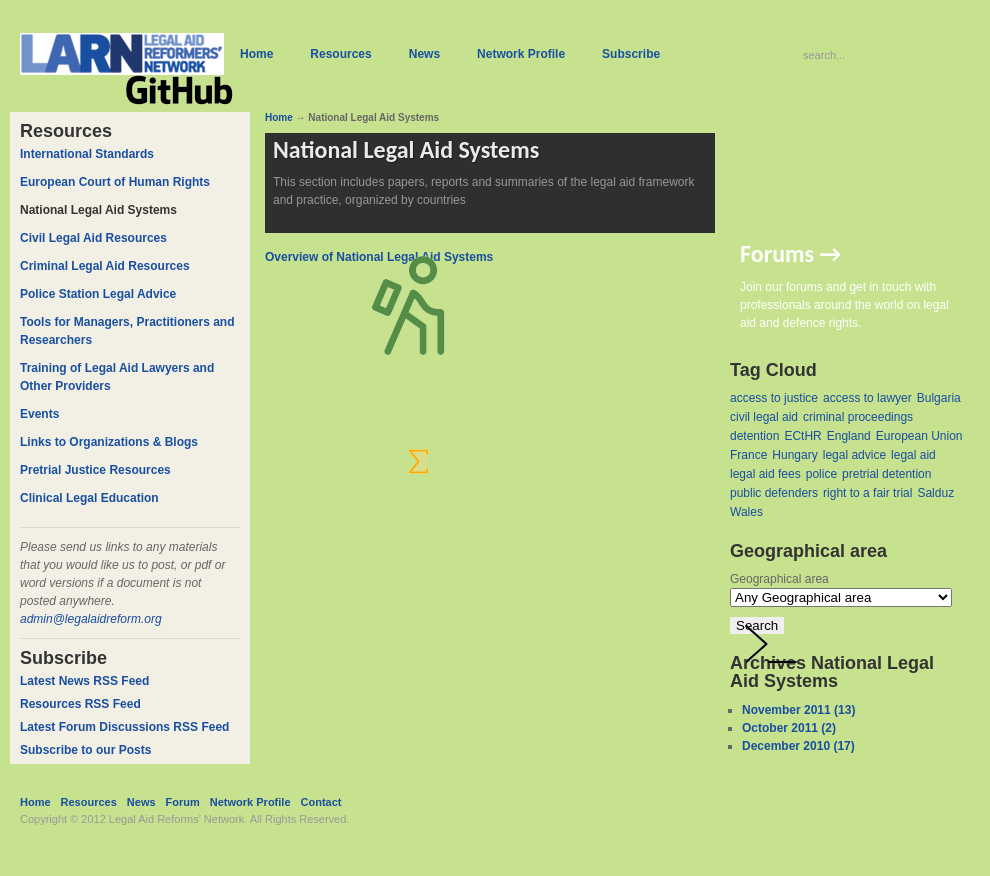 This screenshot has width=990, height=876. I want to click on calculate sum or total, so click(418, 461).